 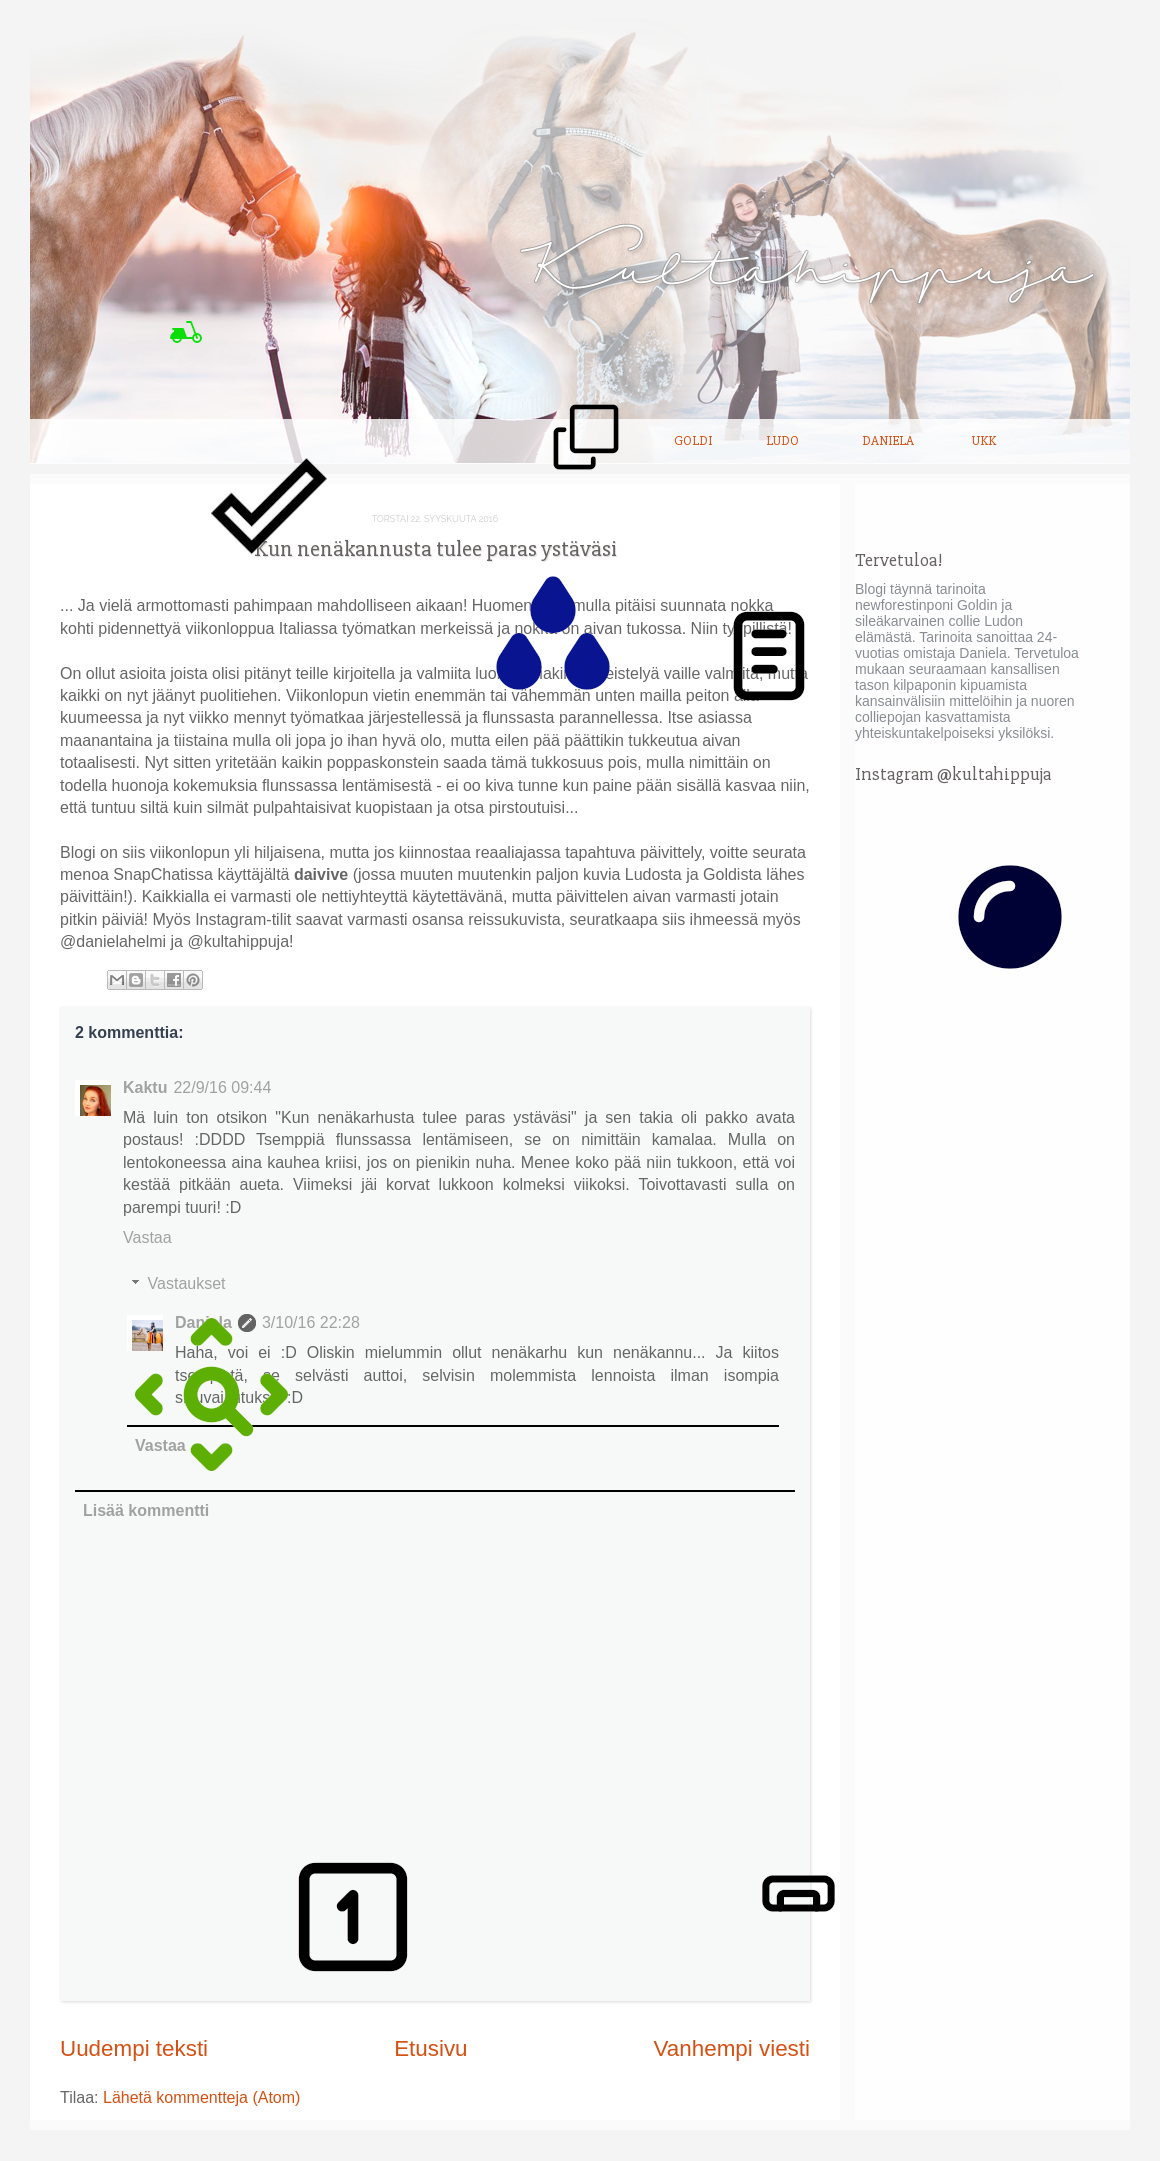 What do you see at coordinates (269, 506) in the screenshot?
I see `task completed successfully` at bounding box center [269, 506].